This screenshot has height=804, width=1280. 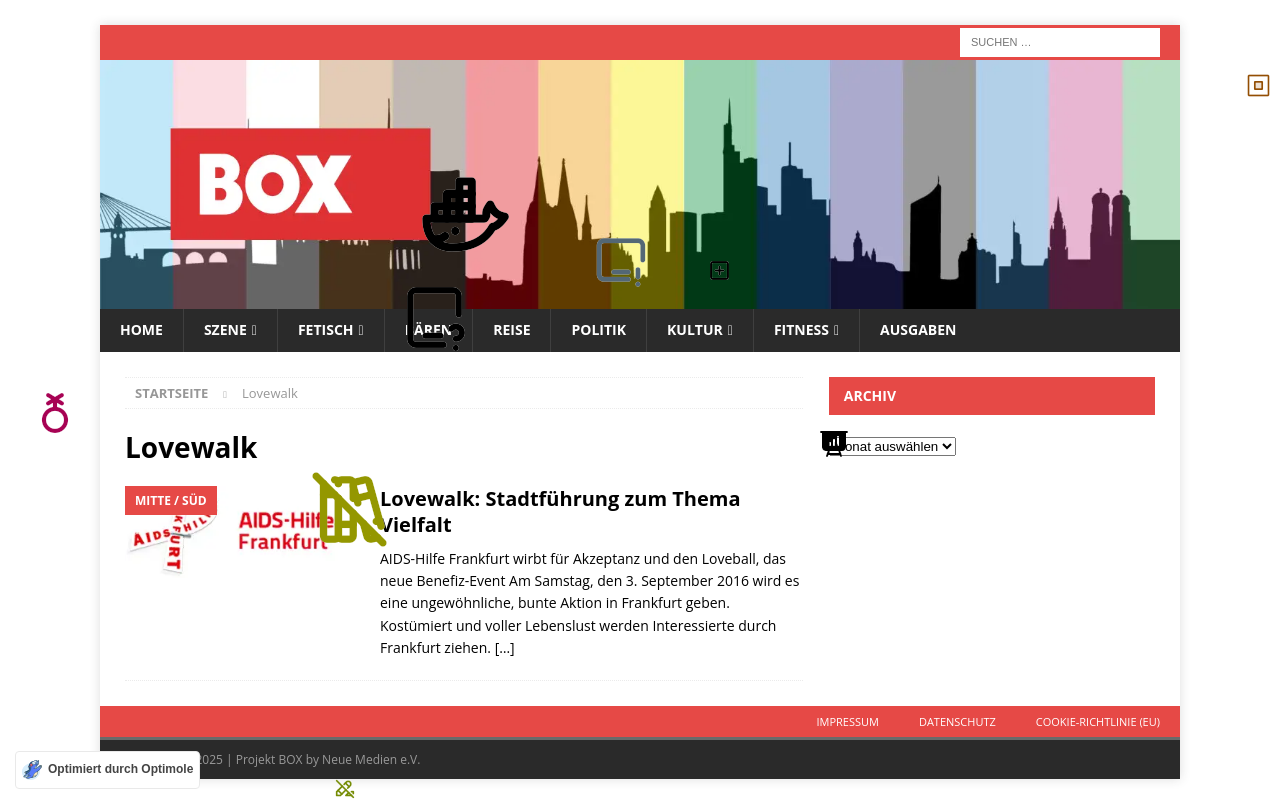 I want to click on disable text highlighting mode, so click(x=345, y=789).